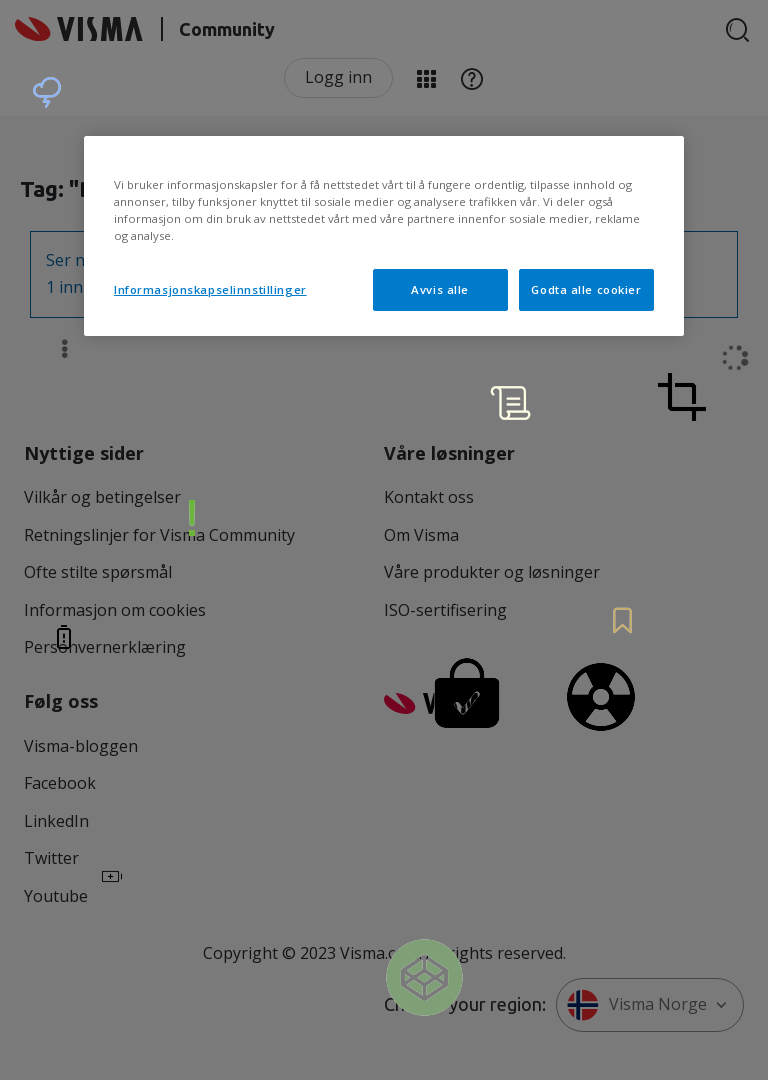  What do you see at coordinates (682, 397) in the screenshot?
I see `crop an image or photo` at bounding box center [682, 397].